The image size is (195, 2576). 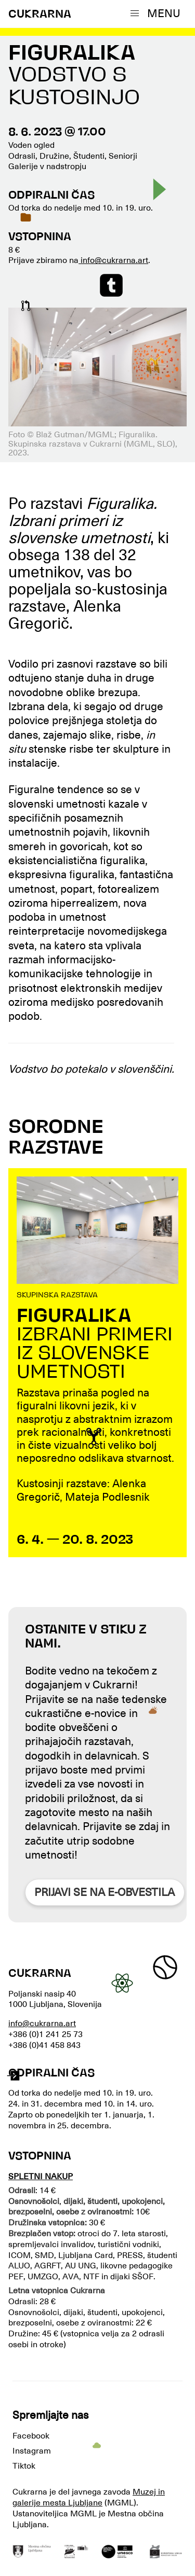 I want to click on access tennis or racquet sports features, so click(x=165, y=1967).